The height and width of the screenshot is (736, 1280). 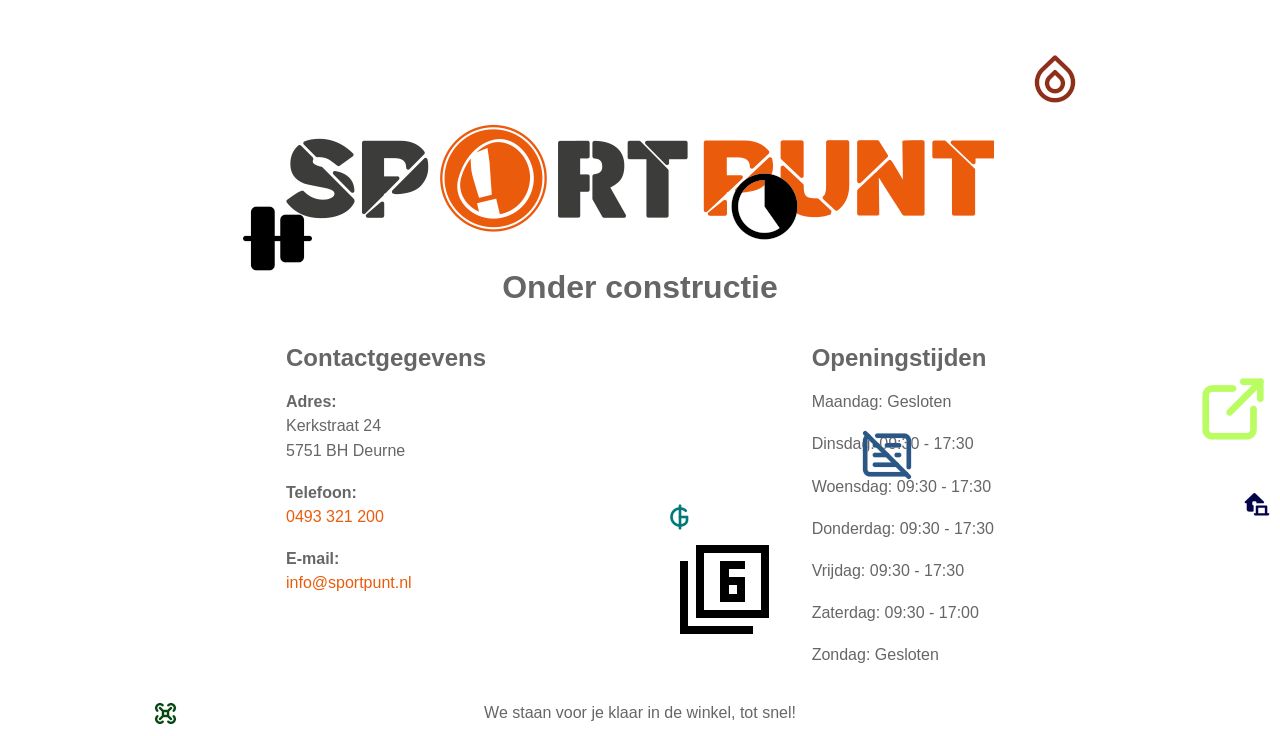 What do you see at coordinates (680, 517) in the screenshot?
I see `indicates paraguayan guaraní currency` at bounding box center [680, 517].